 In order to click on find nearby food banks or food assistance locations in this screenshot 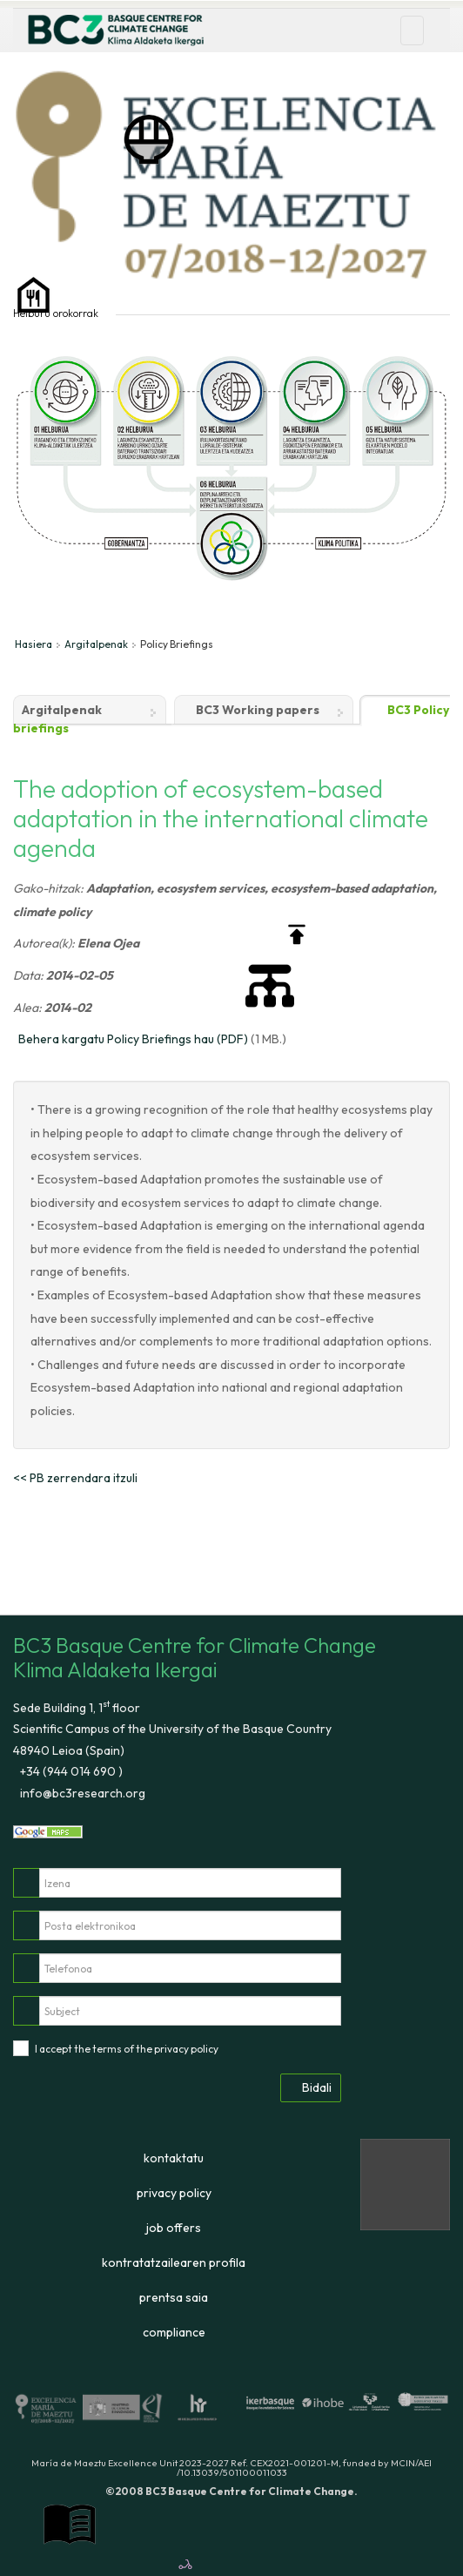, I will do `click(33, 294)`.